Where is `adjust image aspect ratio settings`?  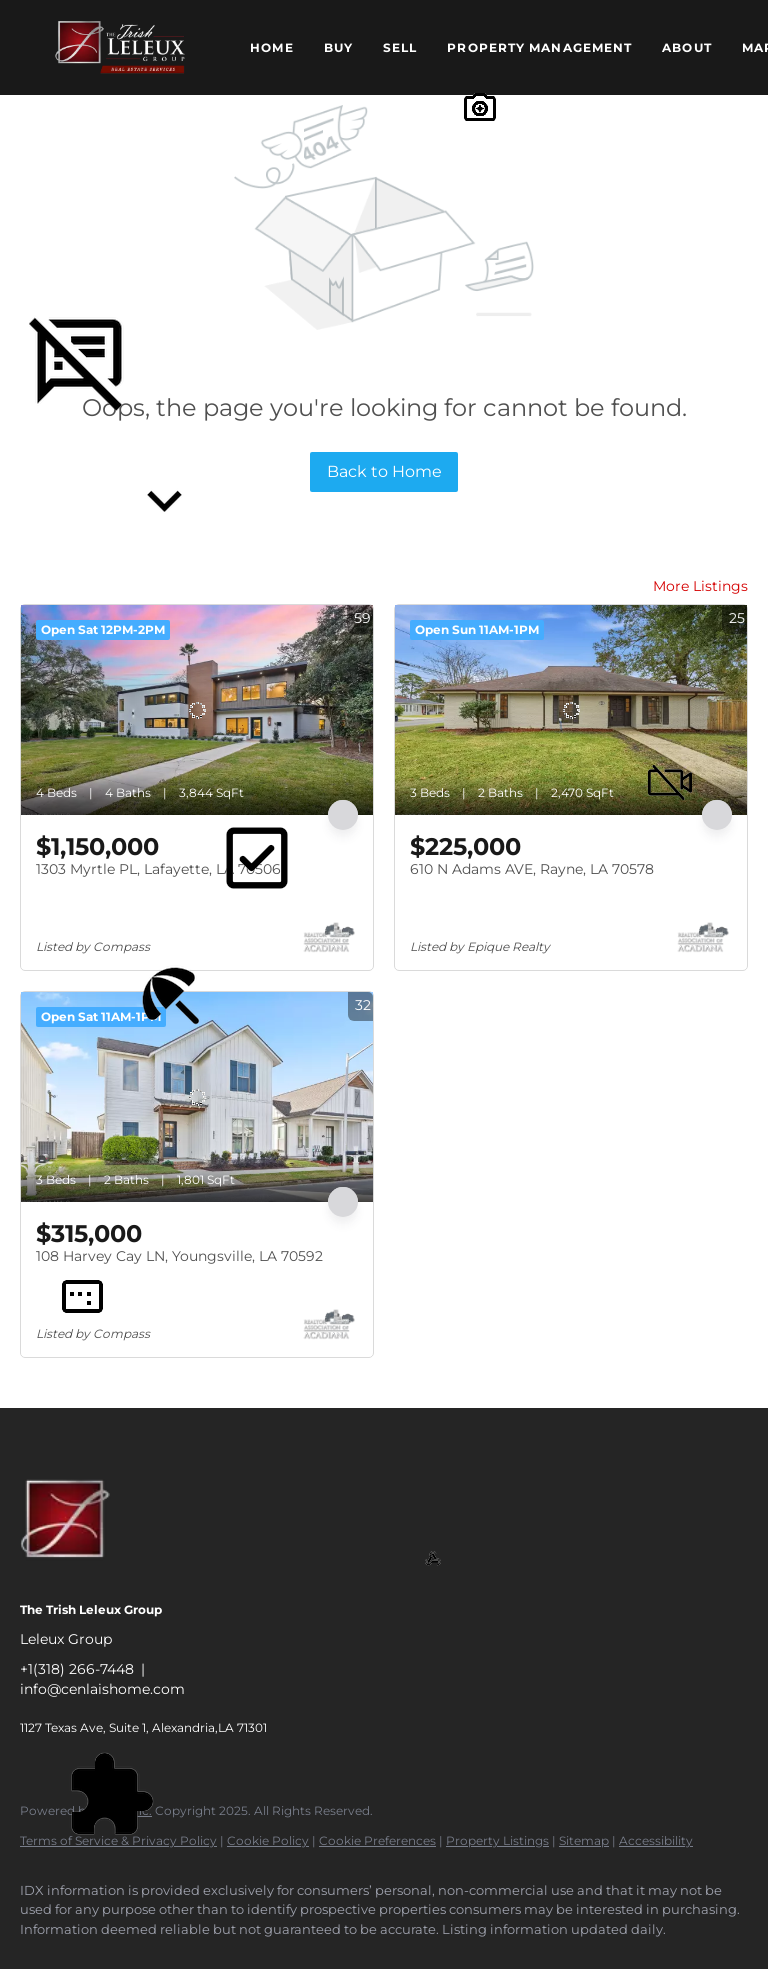 adjust image aspect ratio settings is located at coordinates (82, 1296).